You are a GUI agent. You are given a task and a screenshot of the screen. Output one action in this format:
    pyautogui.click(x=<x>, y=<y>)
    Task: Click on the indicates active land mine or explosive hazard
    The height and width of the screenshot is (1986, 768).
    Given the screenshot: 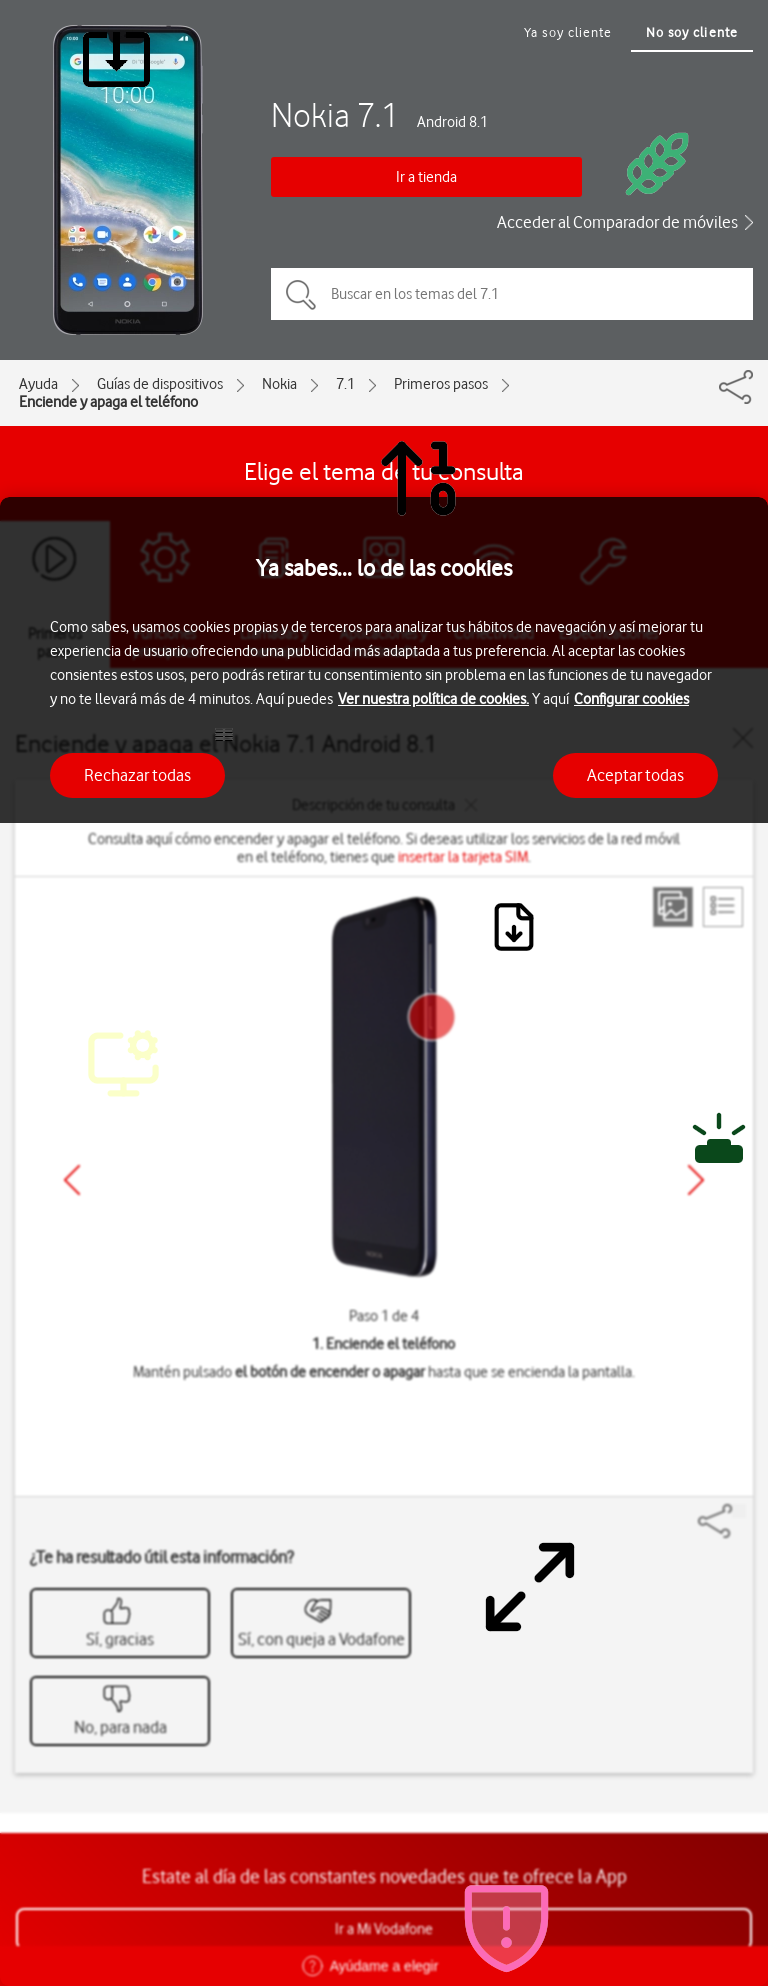 What is the action you would take?
    pyautogui.click(x=719, y=1139)
    